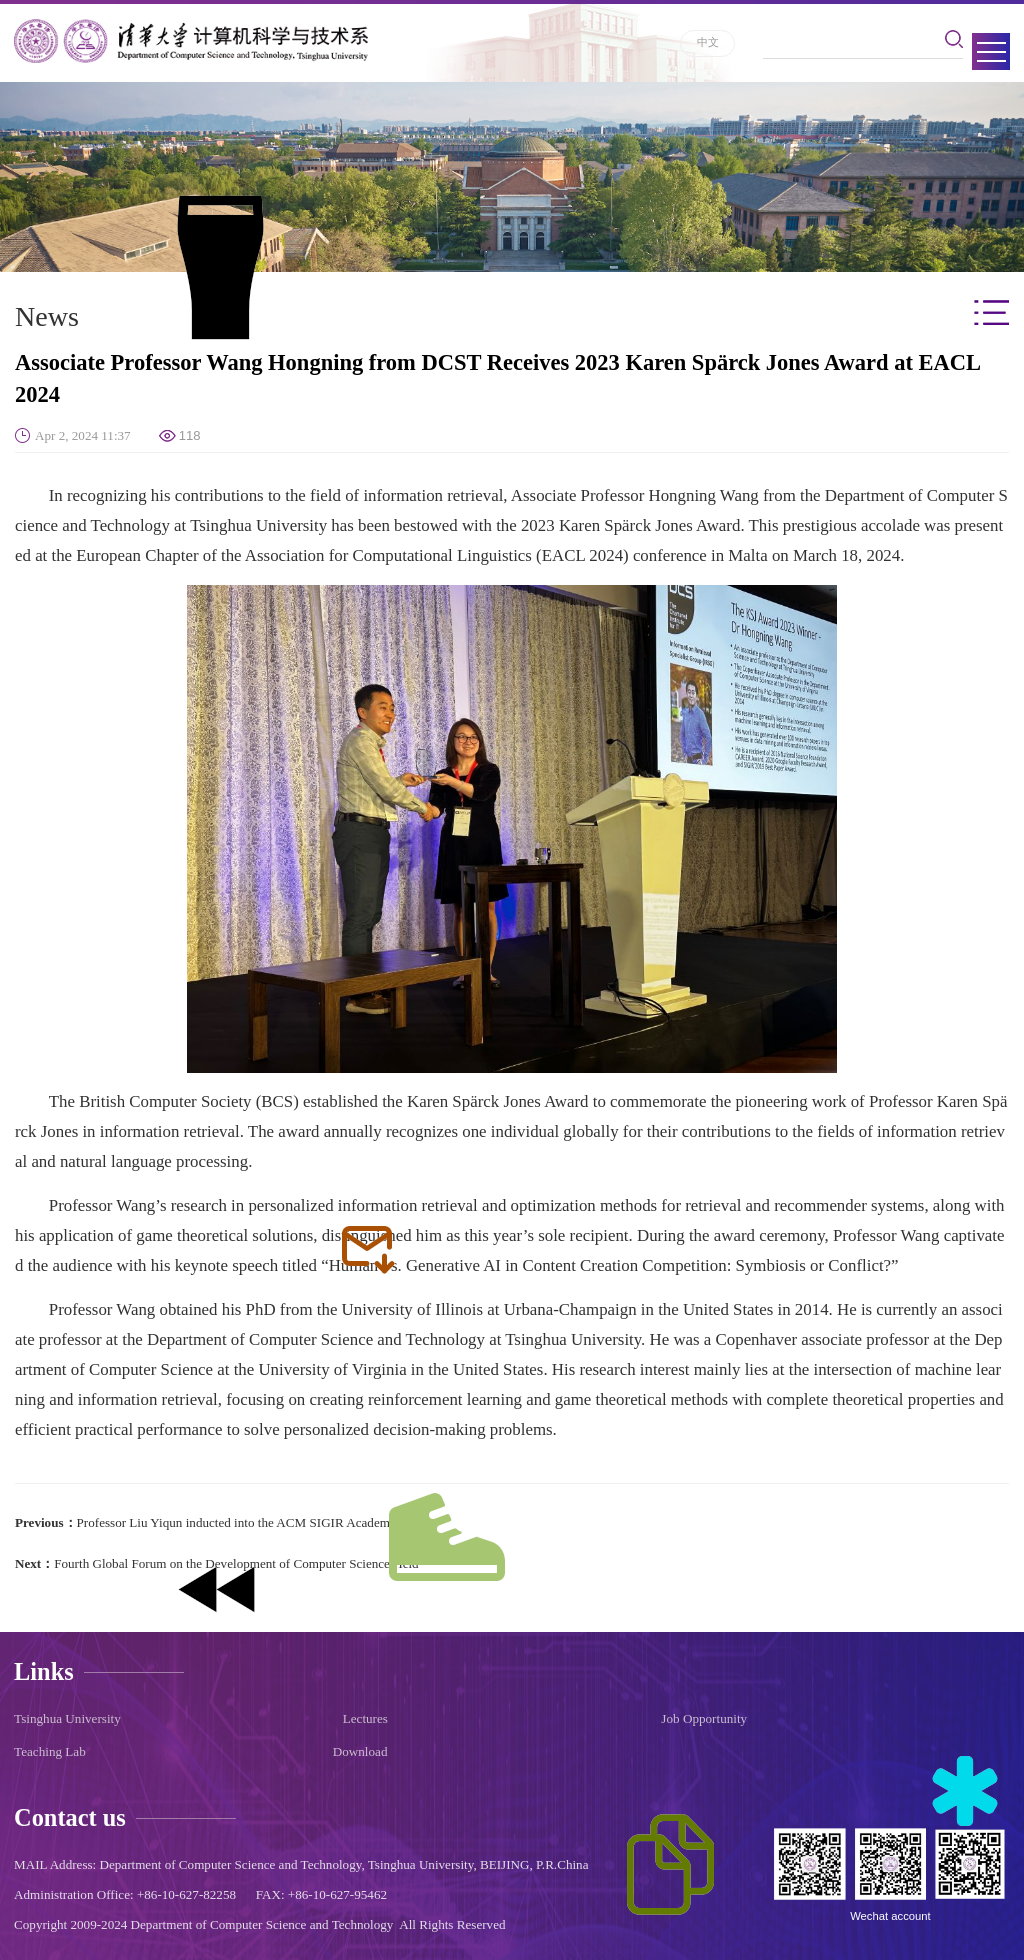 The image size is (1024, 1960). I want to click on access medical or health-related features, so click(965, 1791).